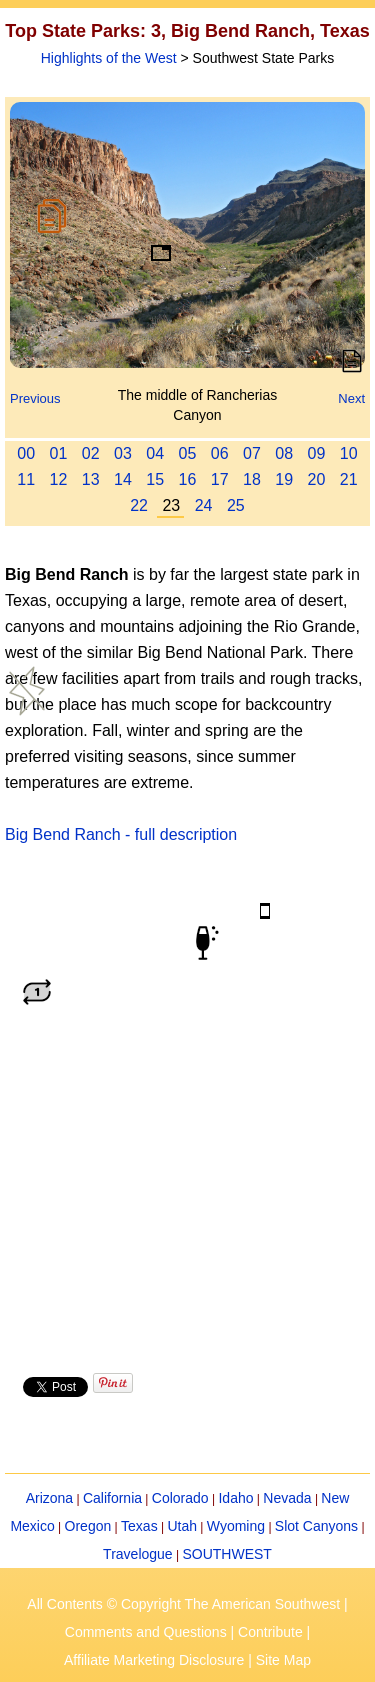 This screenshot has width=375, height=1682. Describe the element at coordinates (52, 216) in the screenshot. I see `view all files` at that location.